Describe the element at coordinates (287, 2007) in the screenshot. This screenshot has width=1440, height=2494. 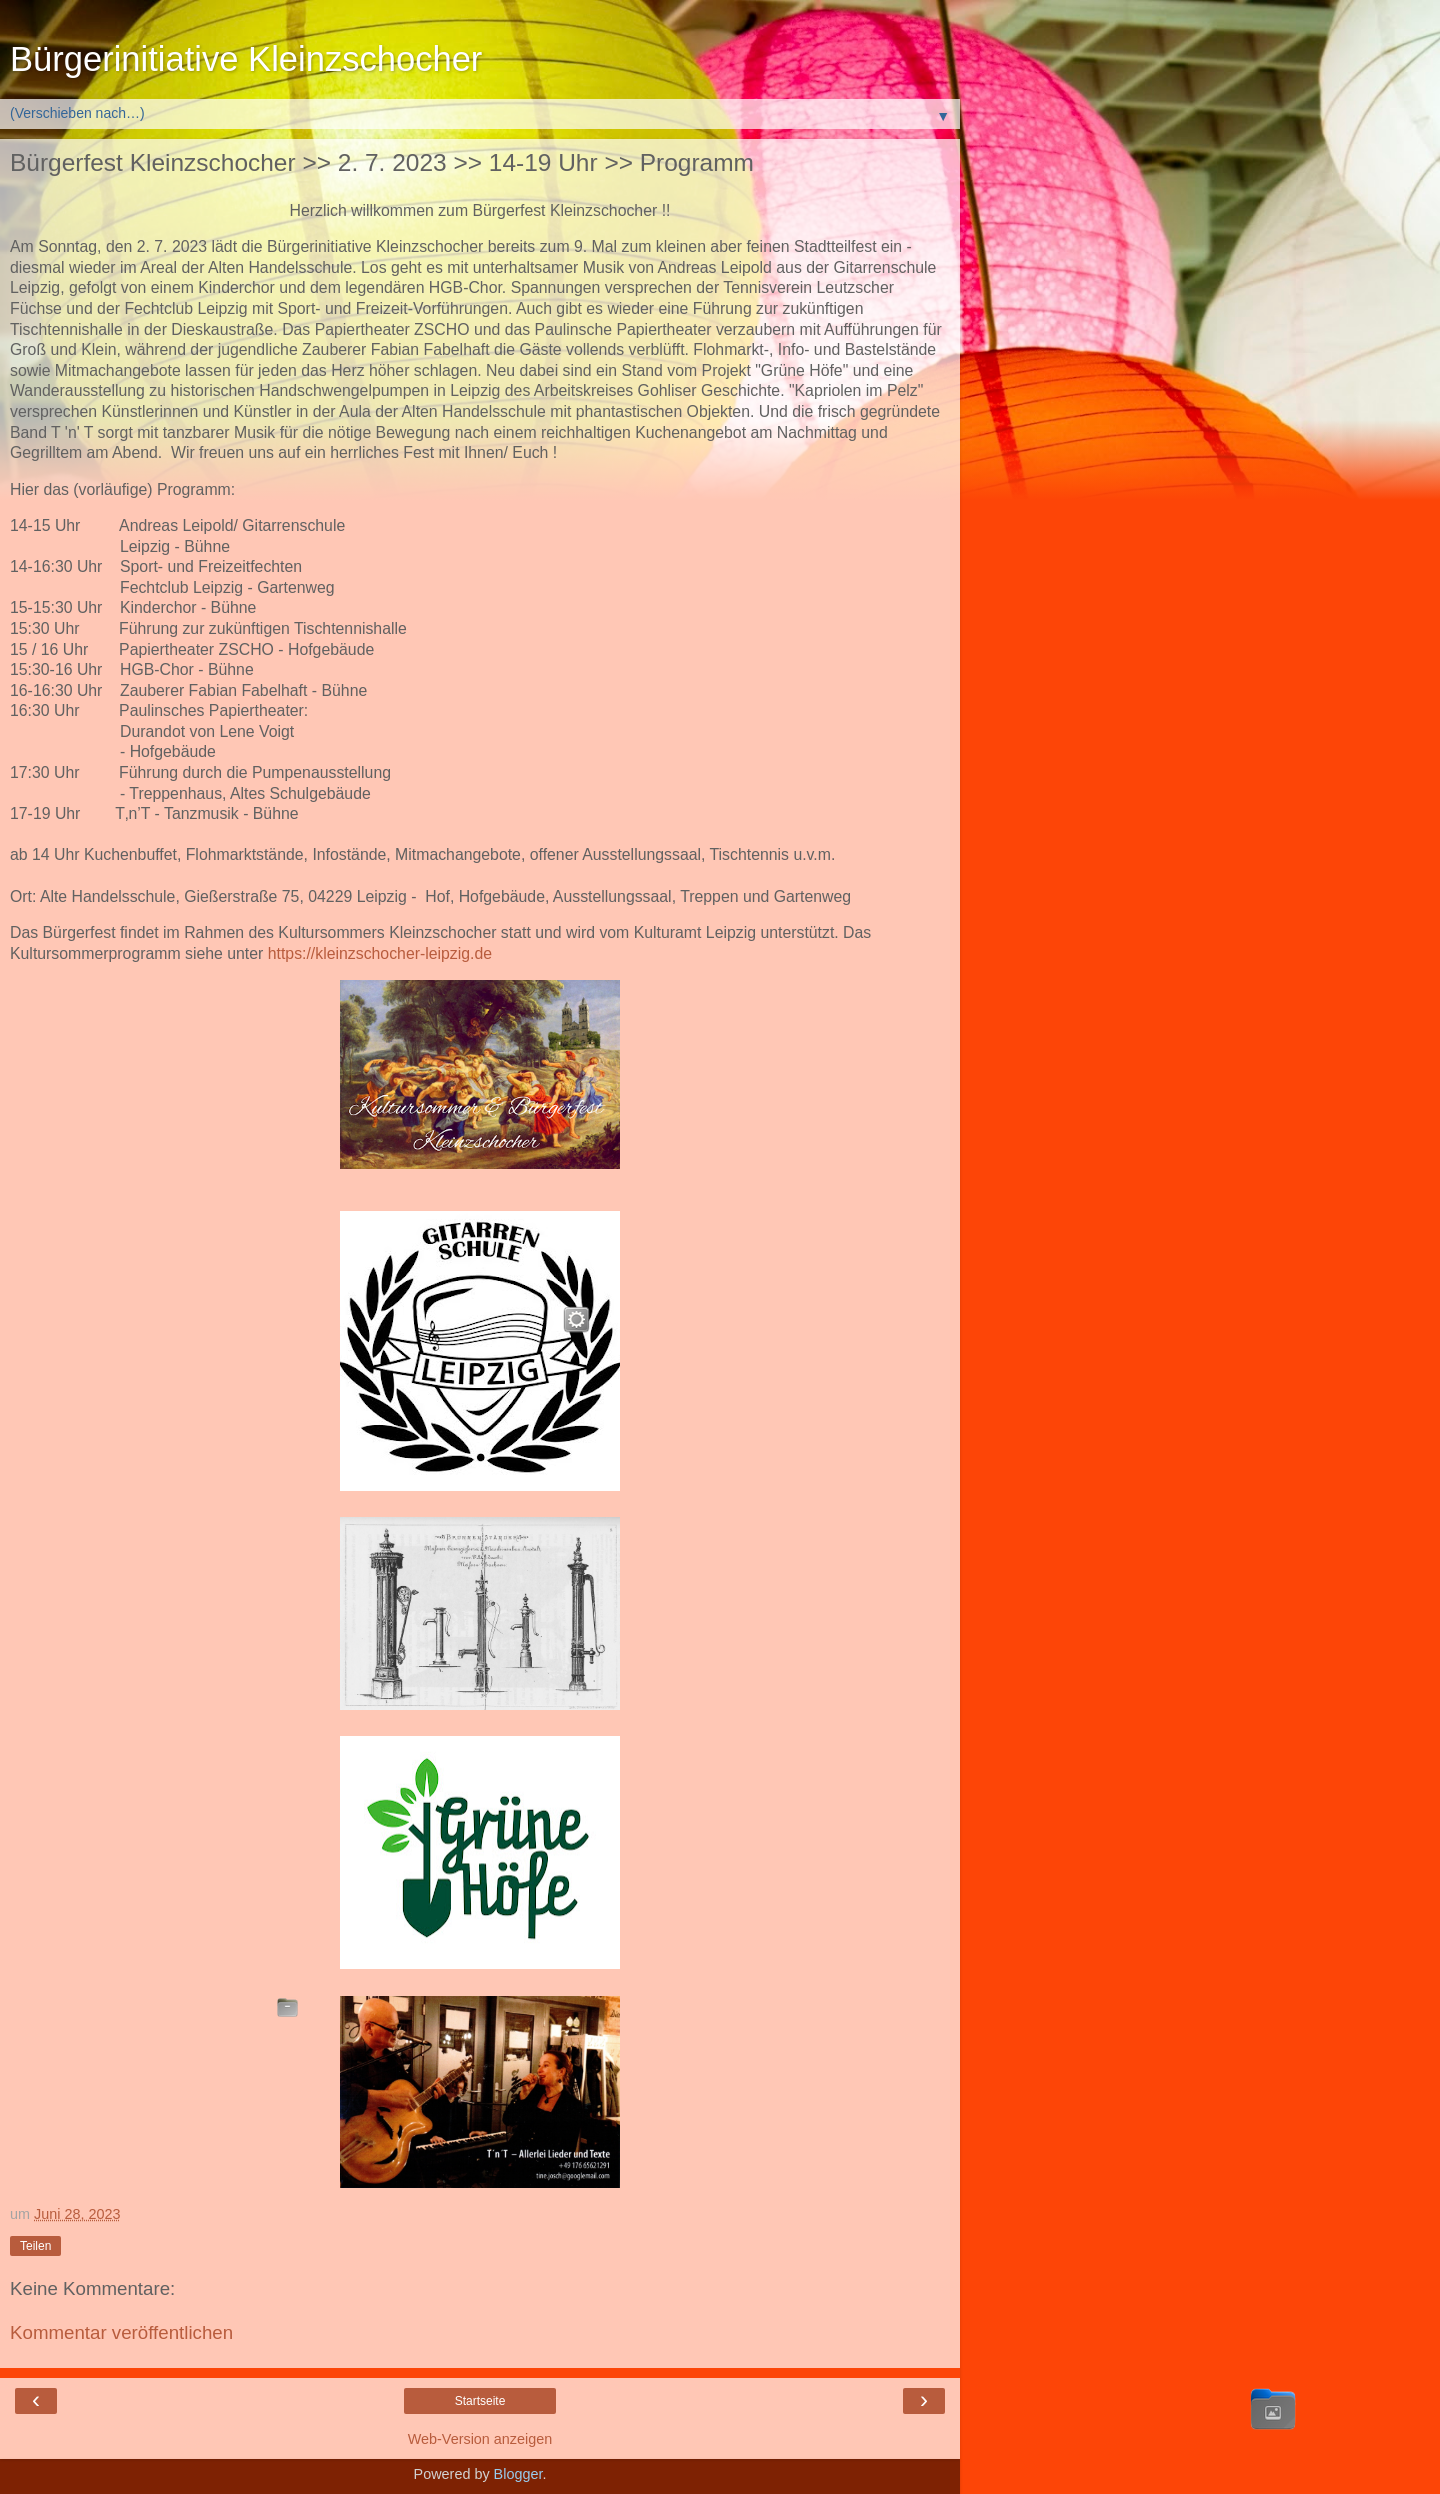
I see `open the nautilus file manager` at that location.